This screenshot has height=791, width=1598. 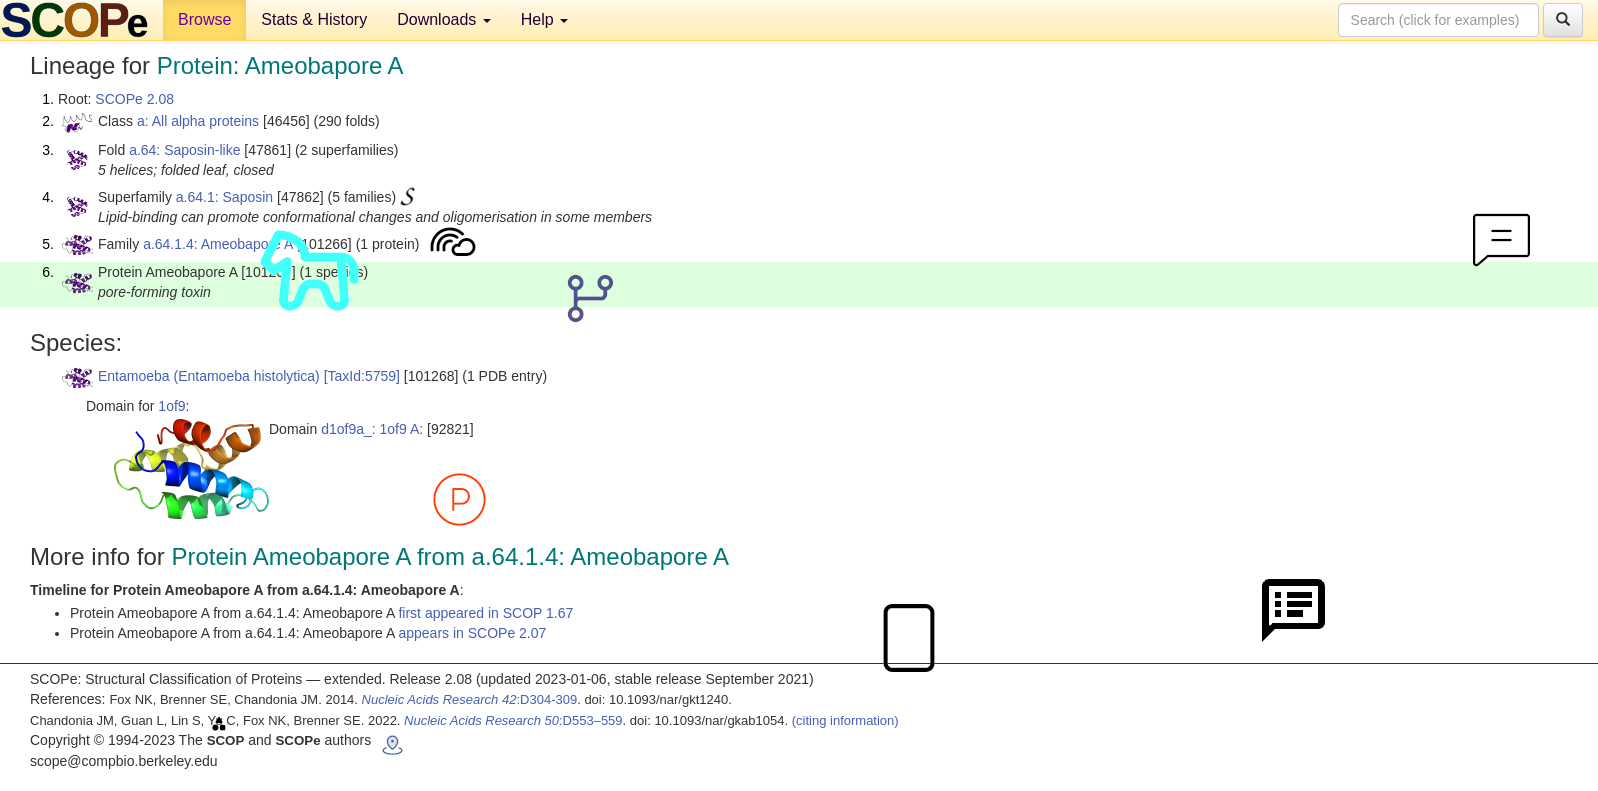 I want to click on switch to tablet view, so click(x=909, y=638).